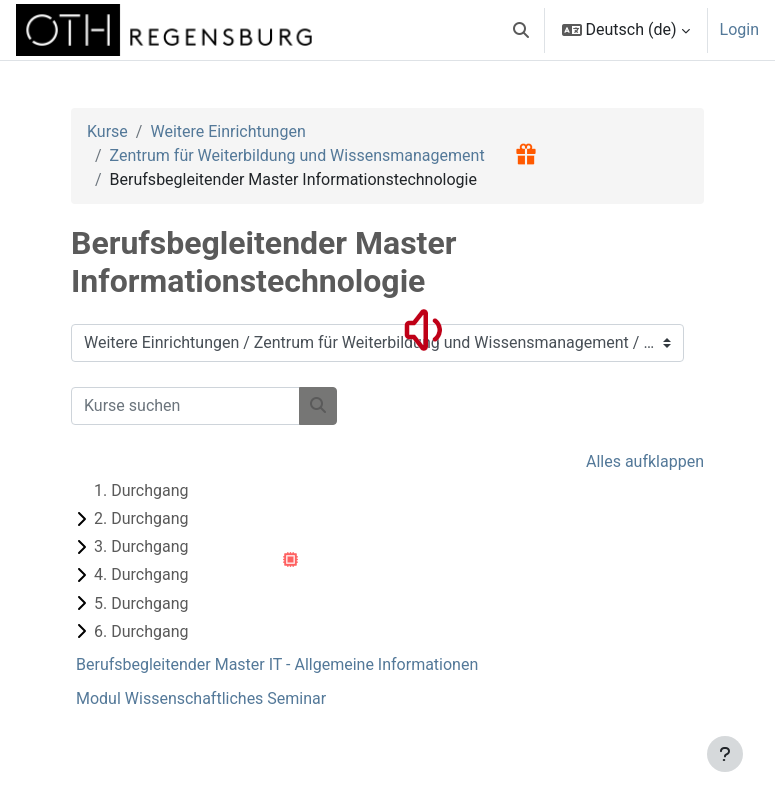  Describe the element at coordinates (526, 154) in the screenshot. I see `access gifts or rewards` at that location.